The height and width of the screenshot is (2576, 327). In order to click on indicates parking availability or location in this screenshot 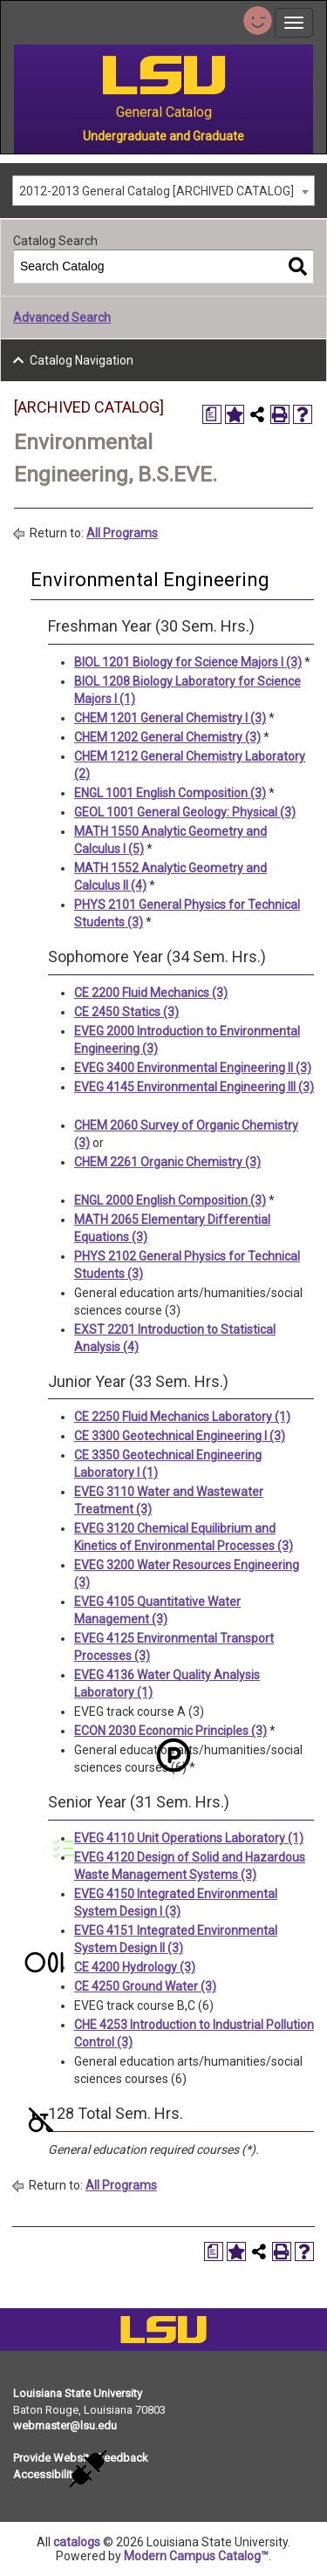, I will do `click(174, 1755)`.